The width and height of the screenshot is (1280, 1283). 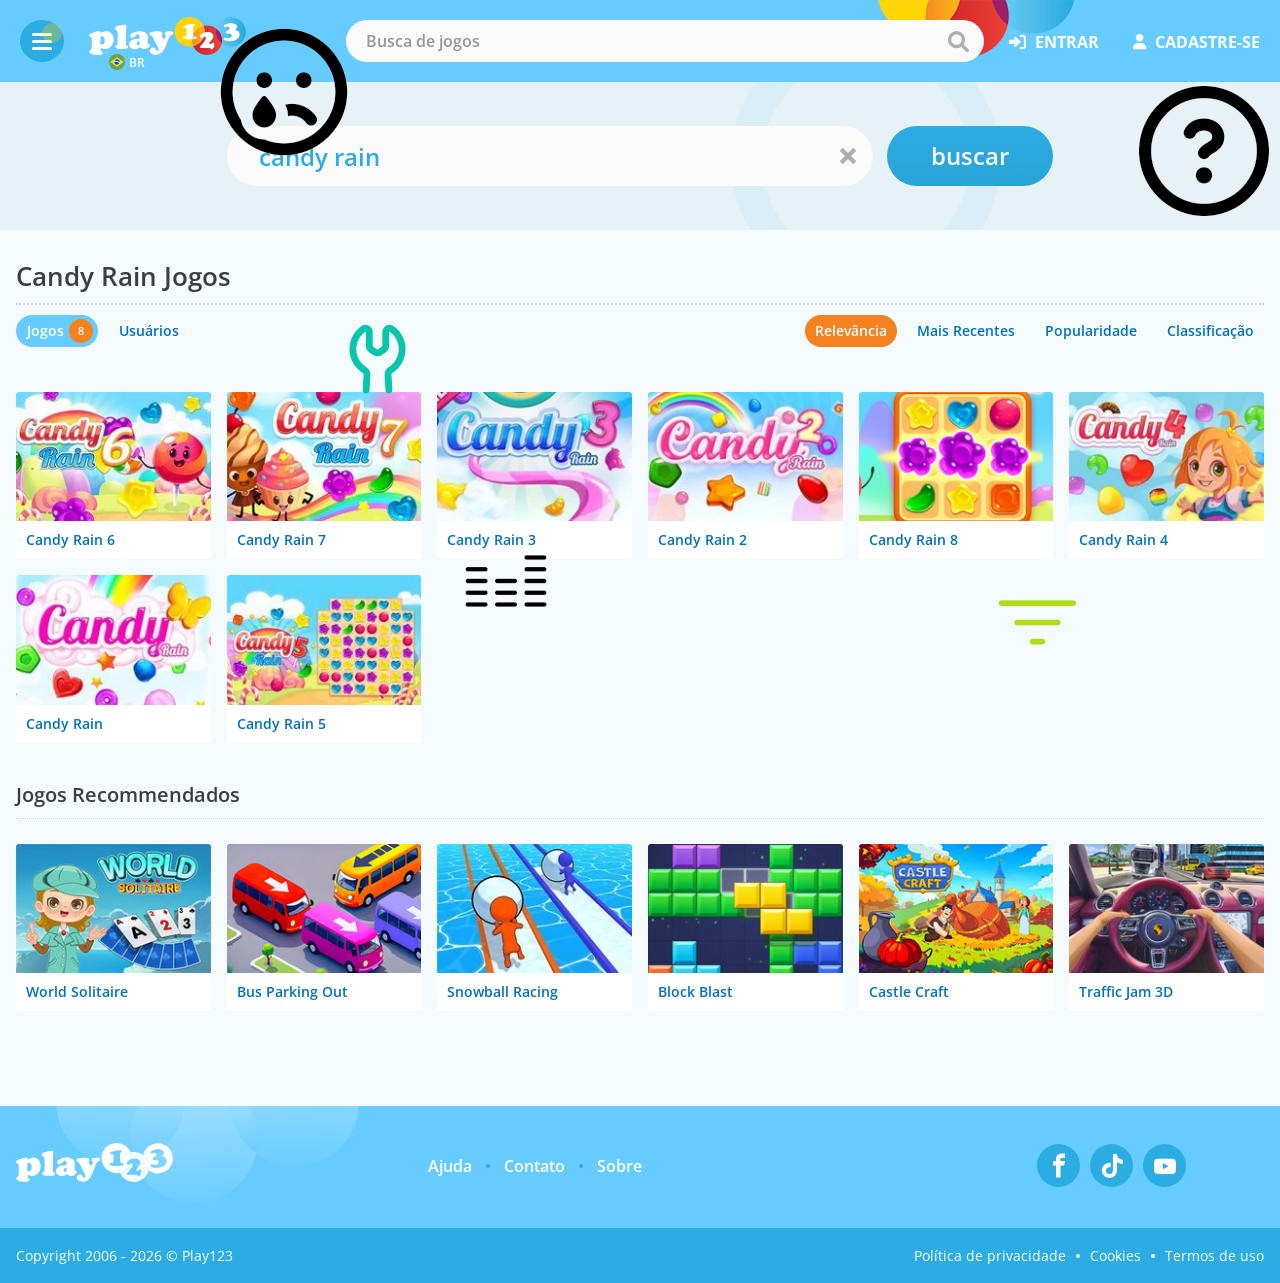 What do you see at coordinates (377, 358) in the screenshot?
I see `access settings or configuration options` at bounding box center [377, 358].